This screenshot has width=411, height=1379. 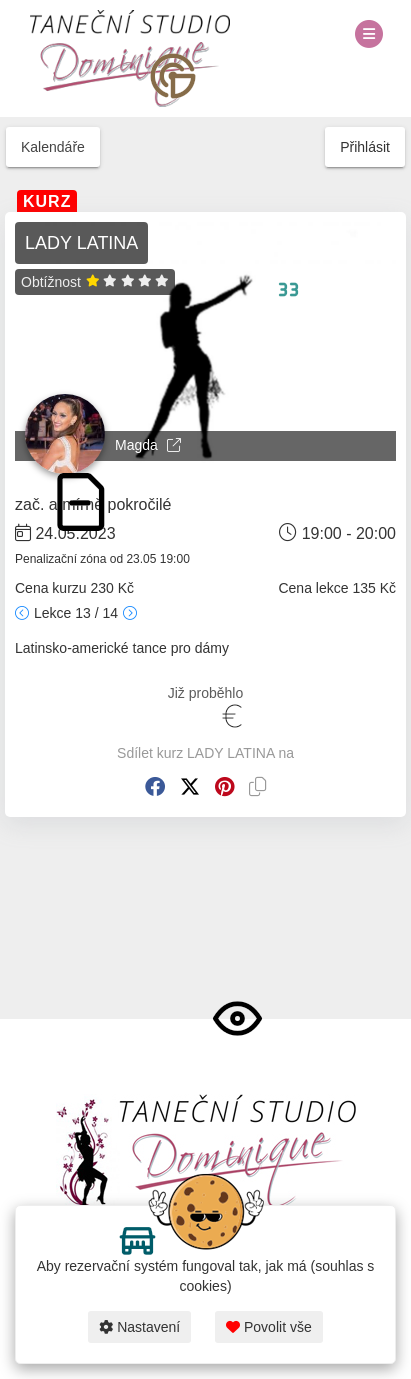 I want to click on indicates item number 33 in a list or sequence, so click(x=288, y=289).